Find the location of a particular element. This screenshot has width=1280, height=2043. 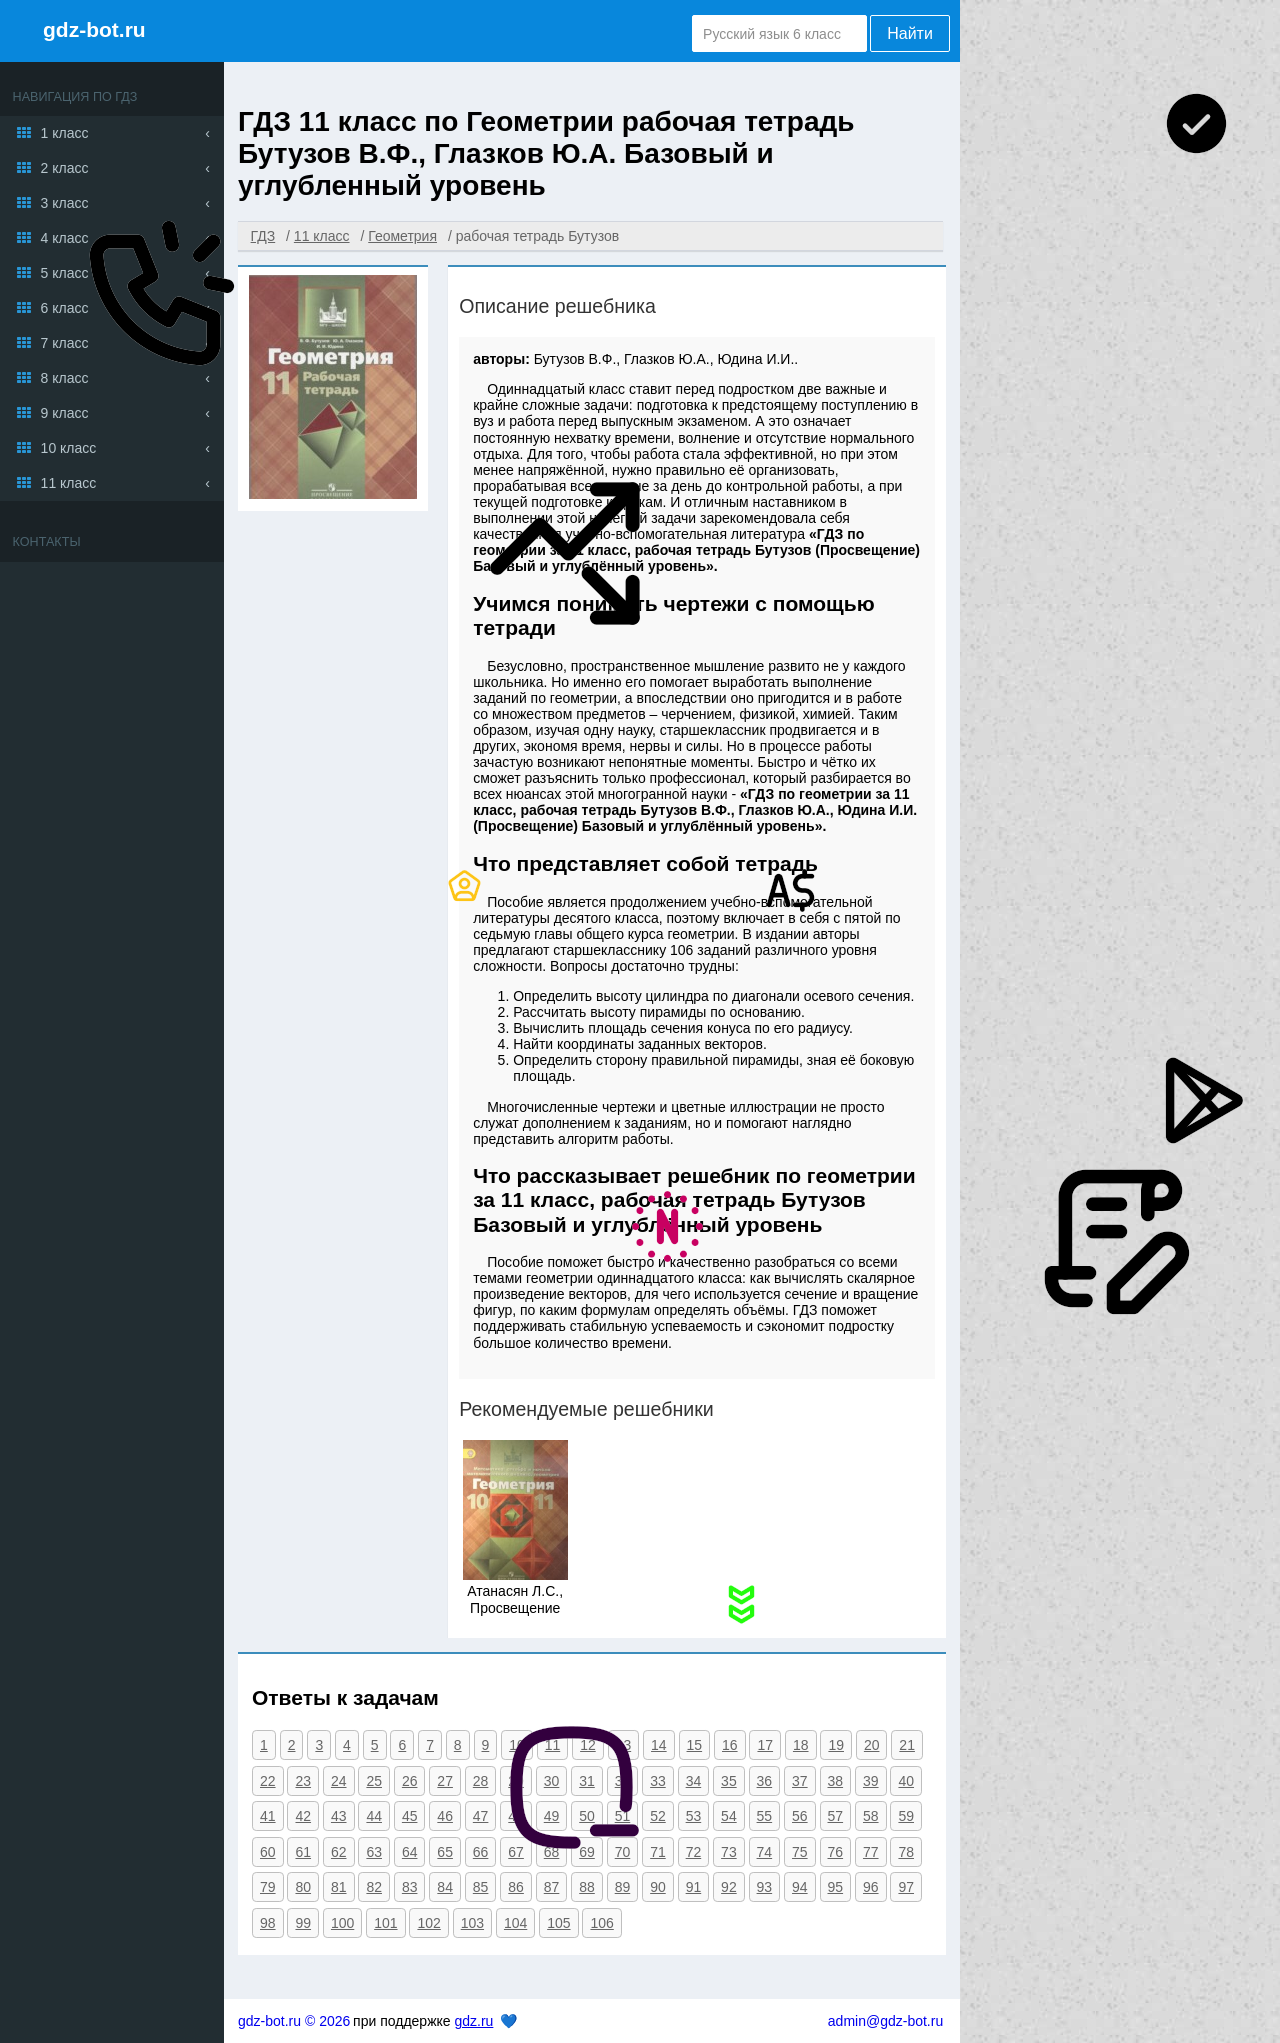

incoming call notification is located at coordinates (158, 296).